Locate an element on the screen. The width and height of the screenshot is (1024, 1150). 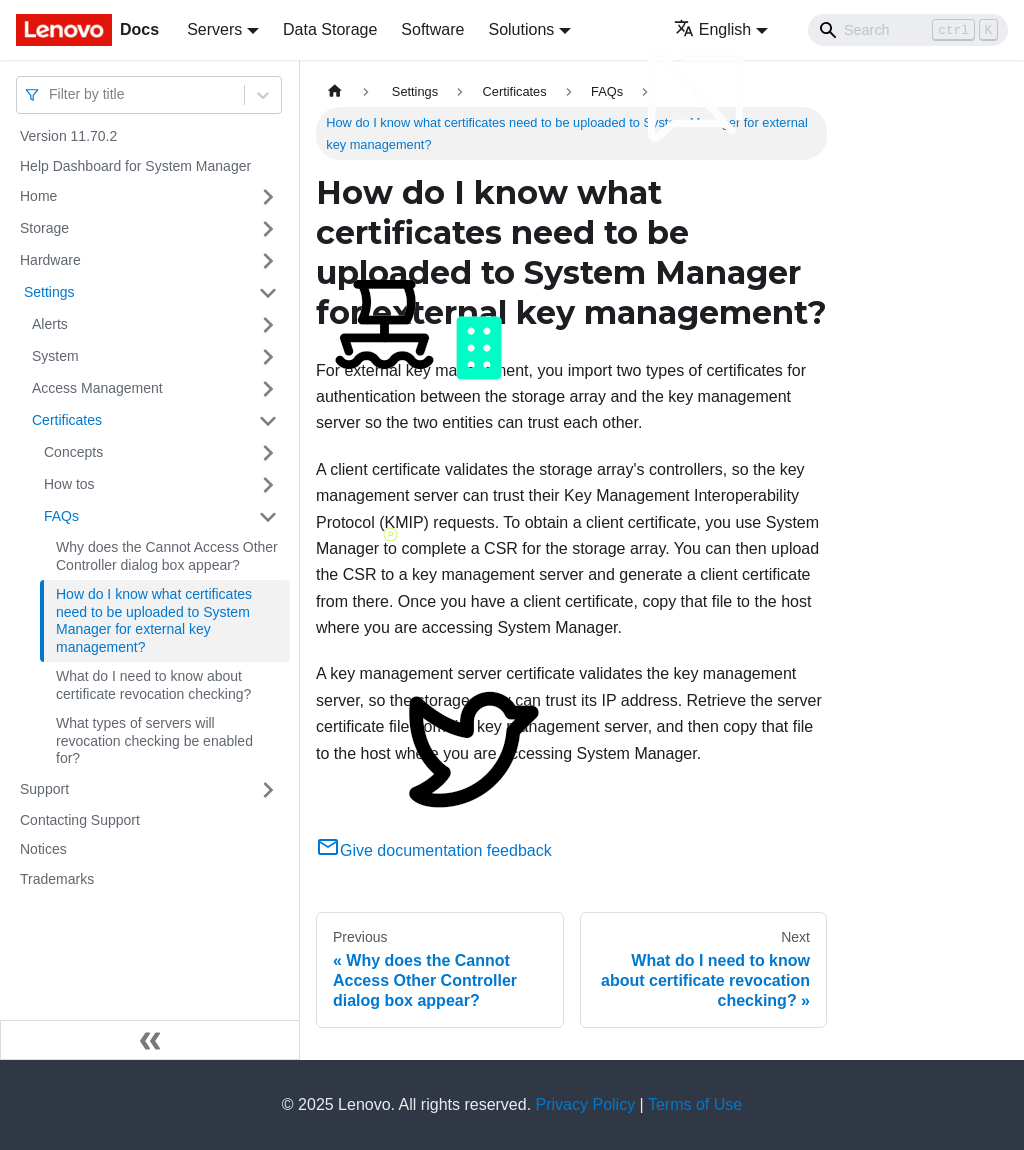
share to twitter is located at coordinates (467, 745).